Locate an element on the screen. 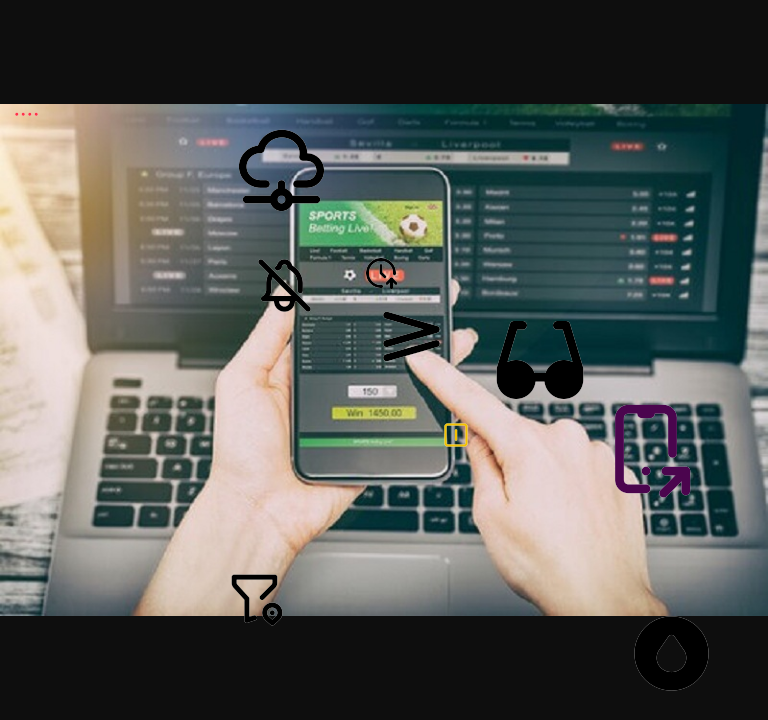  share content from your mobile device is located at coordinates (646, 449).